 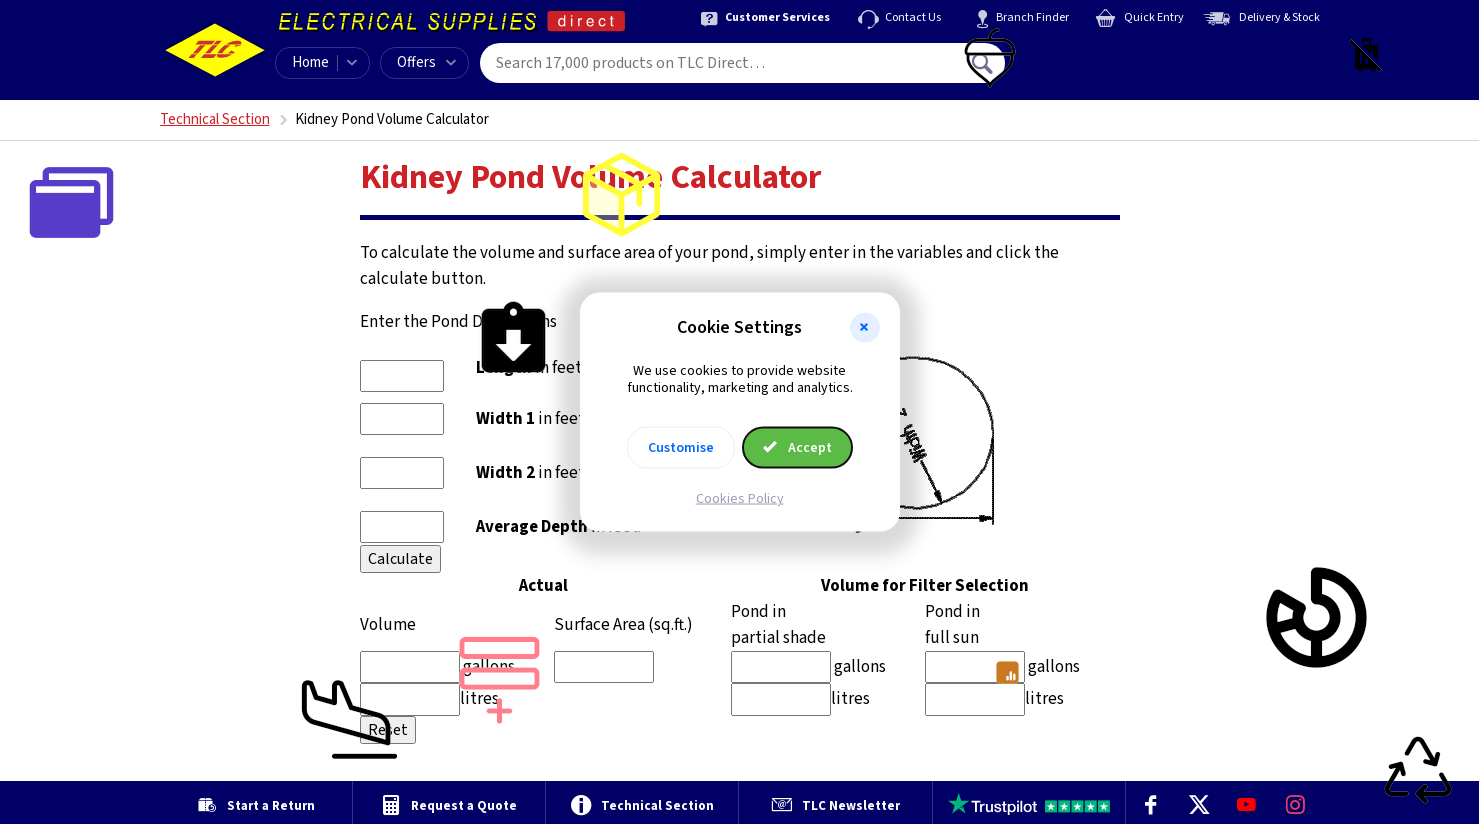 What do you see at coordinates (1316, 617) in the screenshot?
I see `view analytics or statistics breakdown` at bounding box center [1316, 617].